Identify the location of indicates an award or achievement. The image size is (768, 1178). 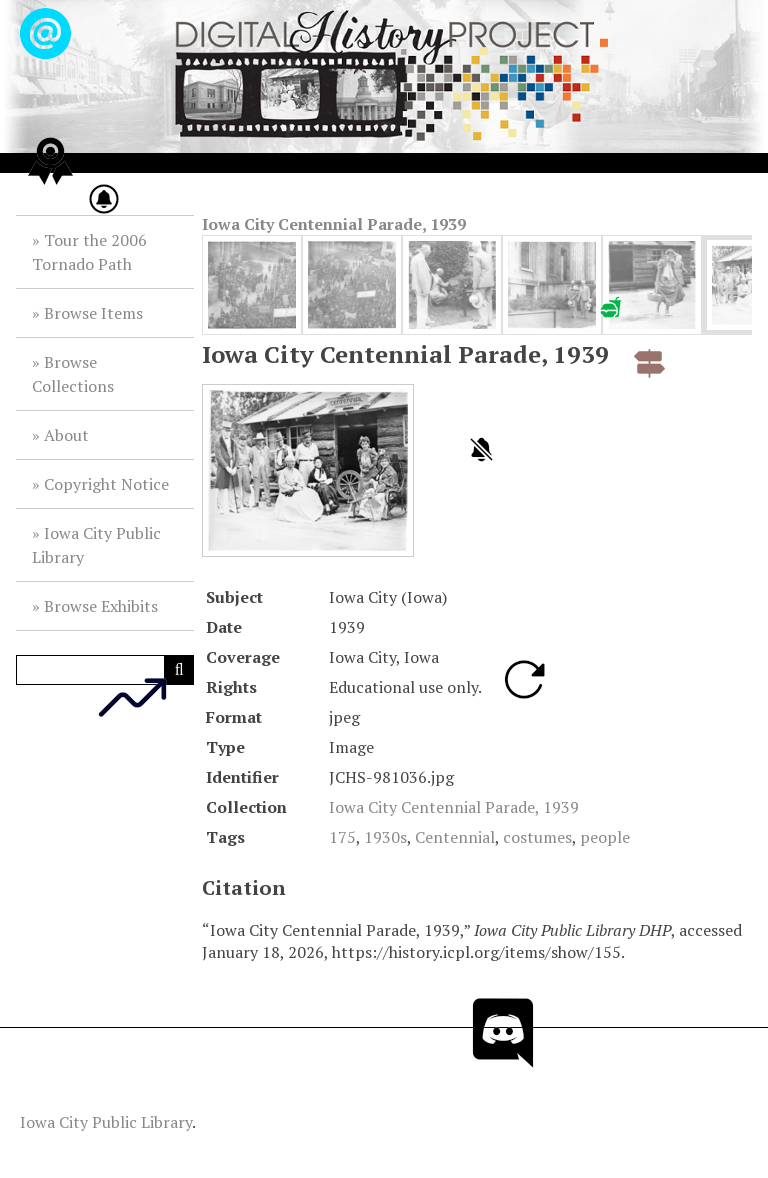
(50, 160).